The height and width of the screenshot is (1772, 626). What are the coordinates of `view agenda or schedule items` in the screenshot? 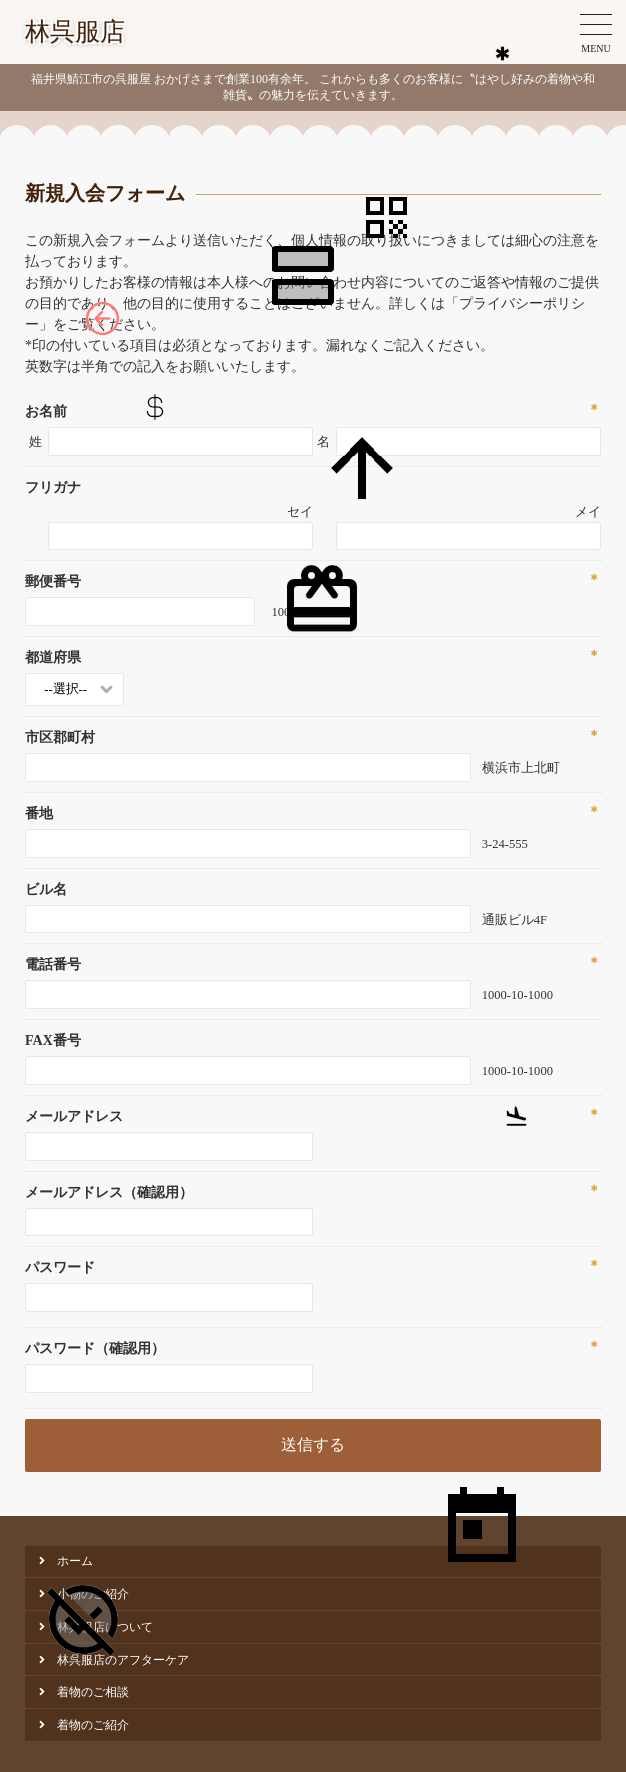 It's located at (304, 275).